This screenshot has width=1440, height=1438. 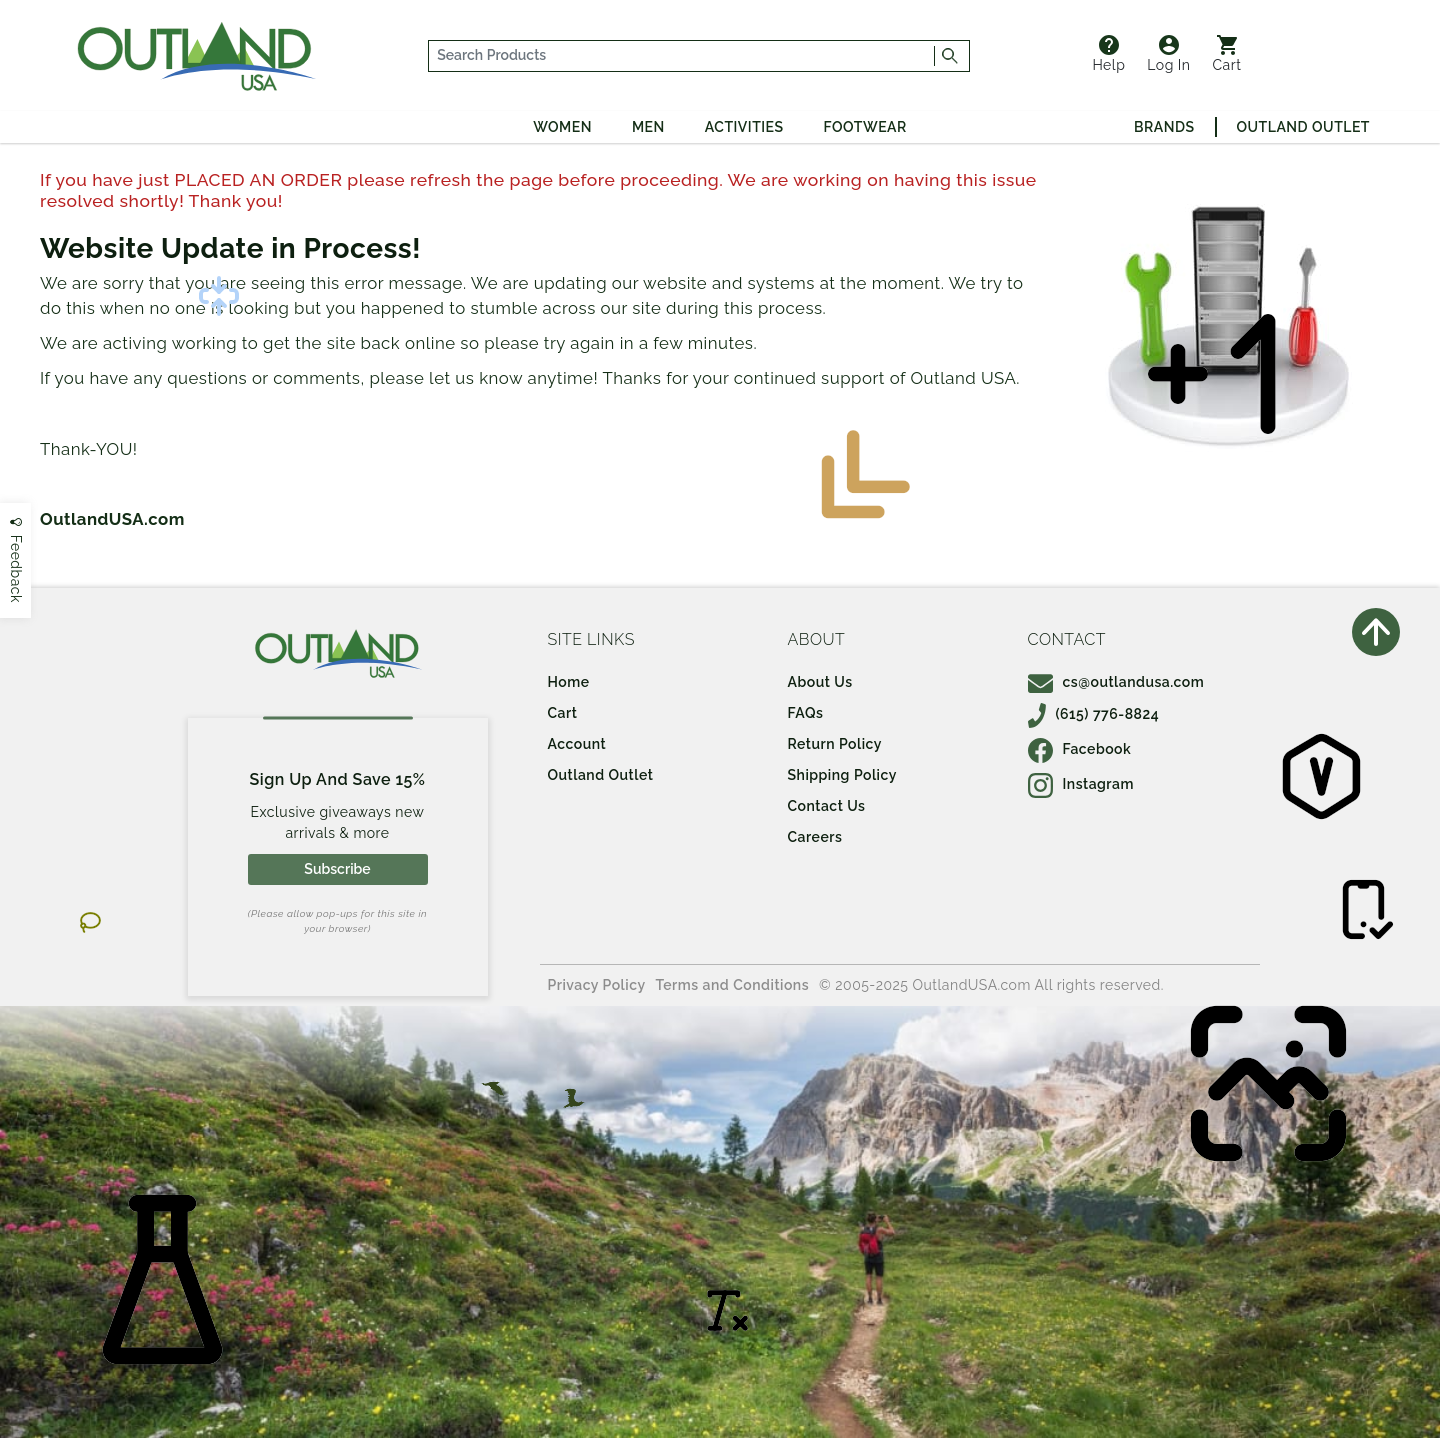 I want to click on collapse or minimize to bottom-left corner, so click(x=859, y=480).